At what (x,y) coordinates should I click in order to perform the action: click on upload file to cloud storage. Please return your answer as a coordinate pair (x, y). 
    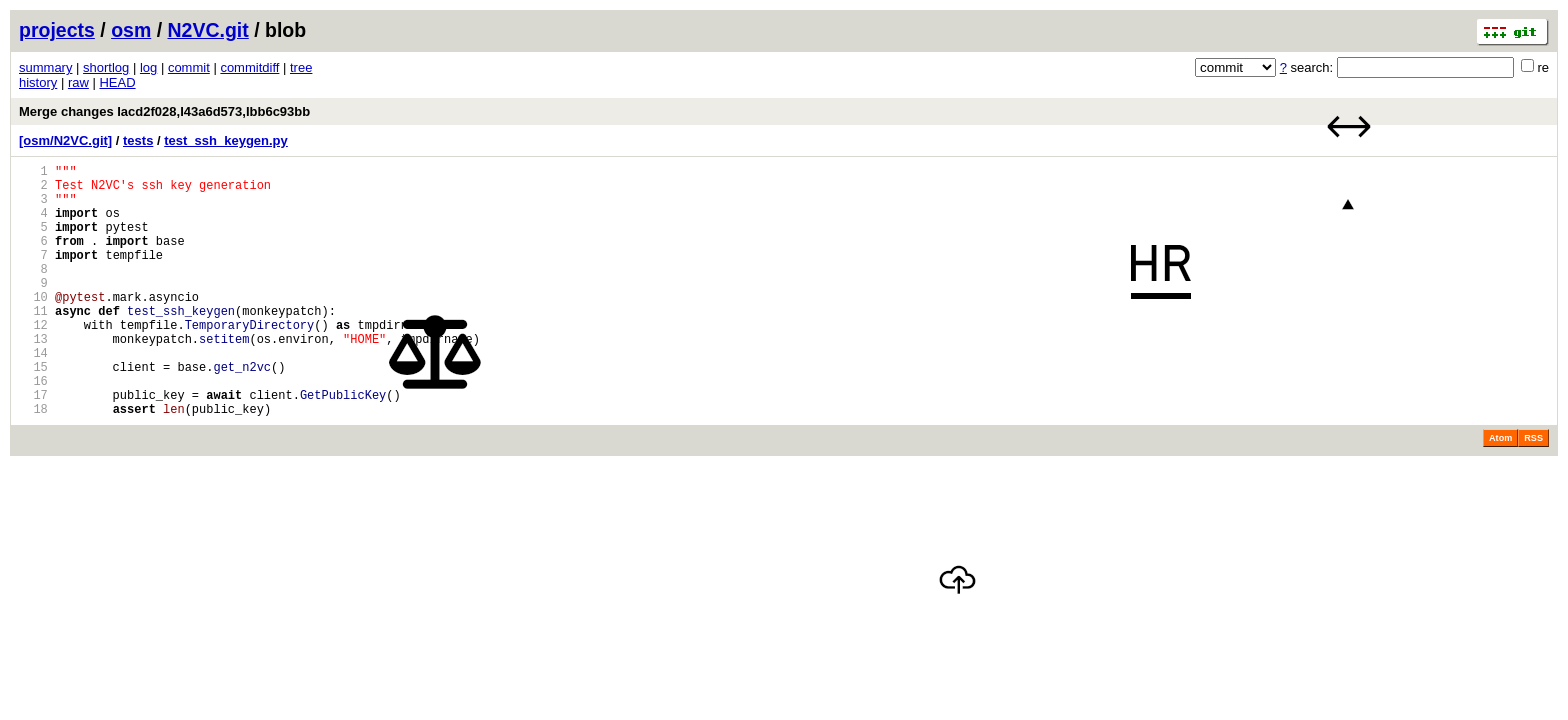
    Looking at the image, I should click on (957, 578).